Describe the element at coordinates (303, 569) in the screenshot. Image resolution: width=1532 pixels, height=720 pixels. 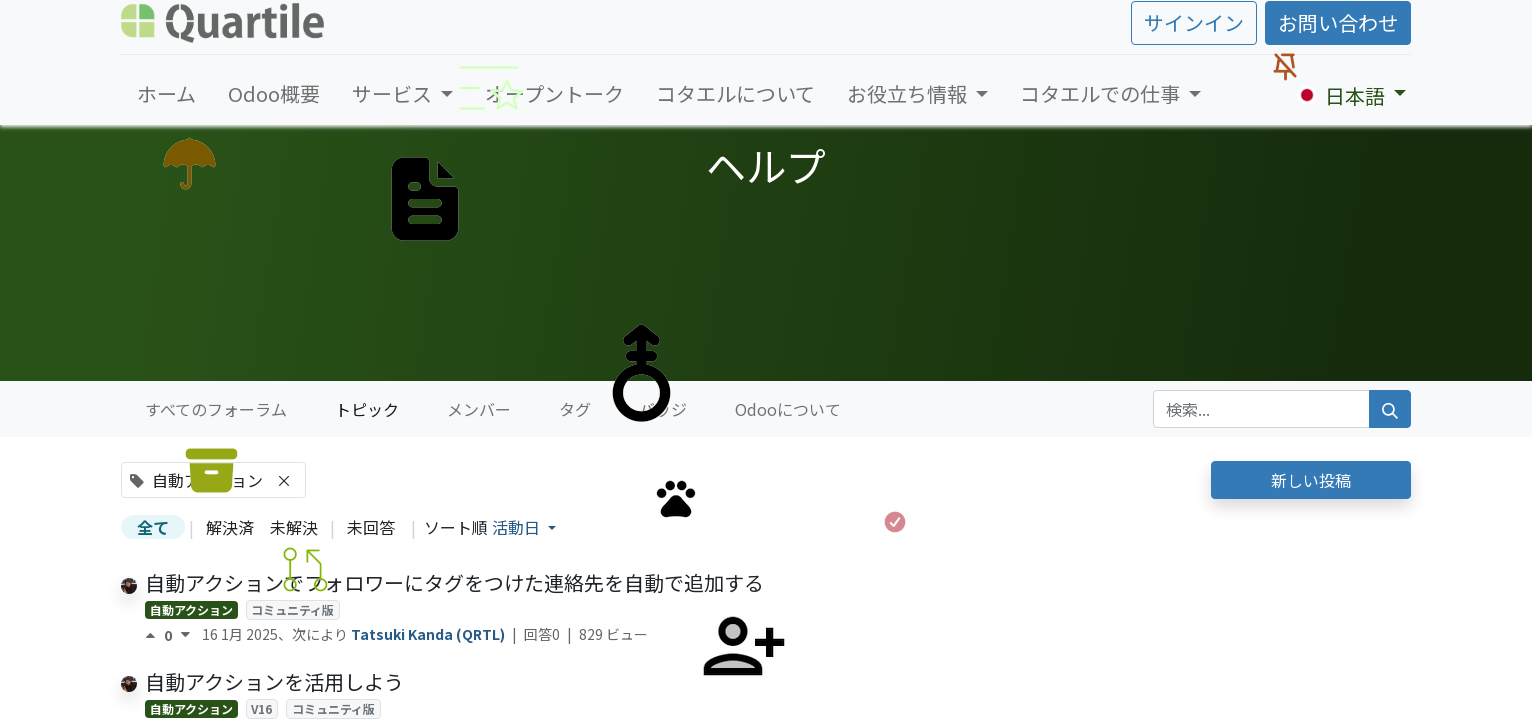
I see `create a new pull request` at that location.